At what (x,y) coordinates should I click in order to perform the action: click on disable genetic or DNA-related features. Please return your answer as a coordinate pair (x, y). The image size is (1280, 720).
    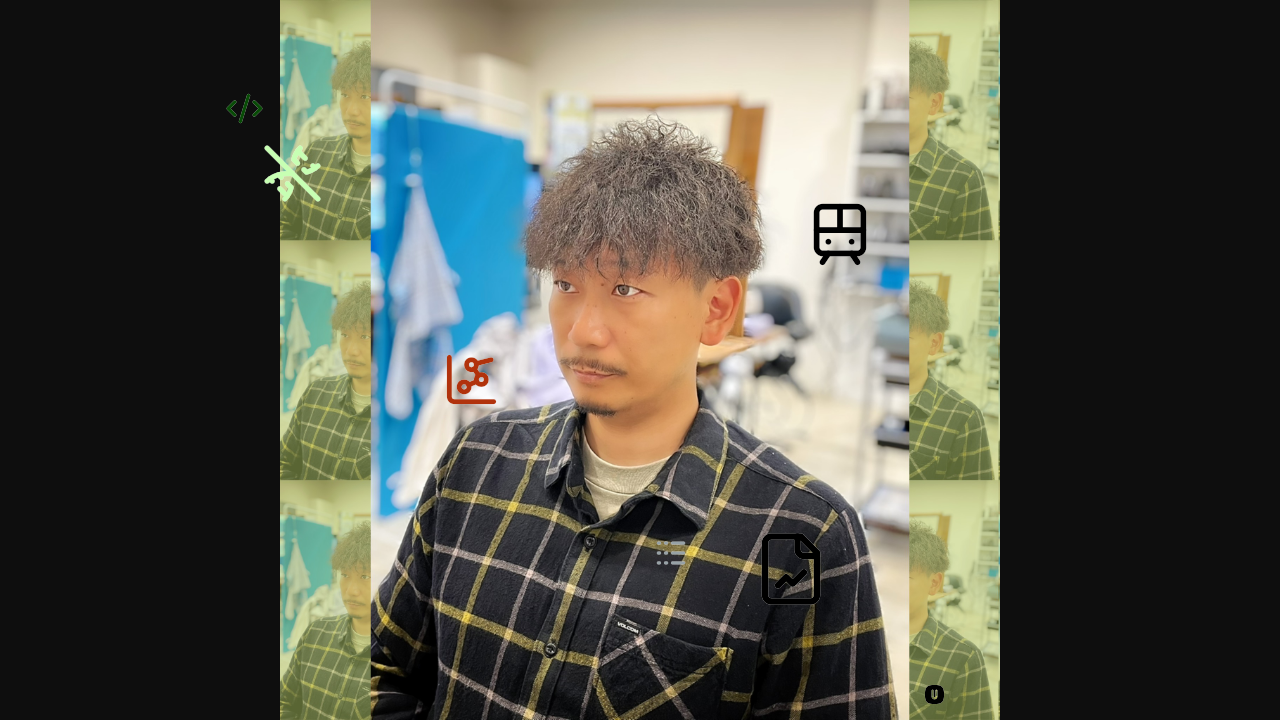
    Looking at the image, I should click on (292, 173).